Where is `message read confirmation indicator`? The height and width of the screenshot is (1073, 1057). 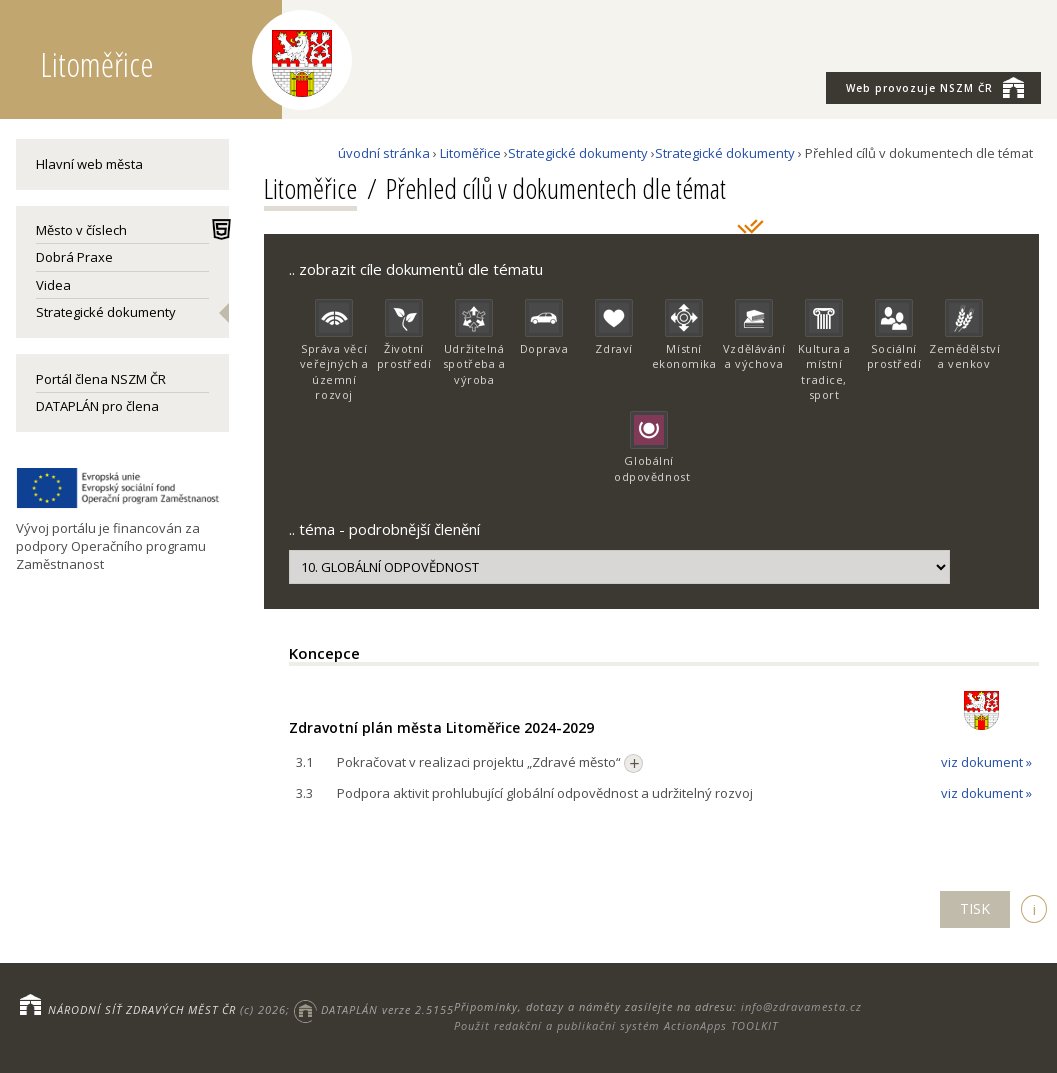 message read confirmation indicator is located at coordinates (750, 226).